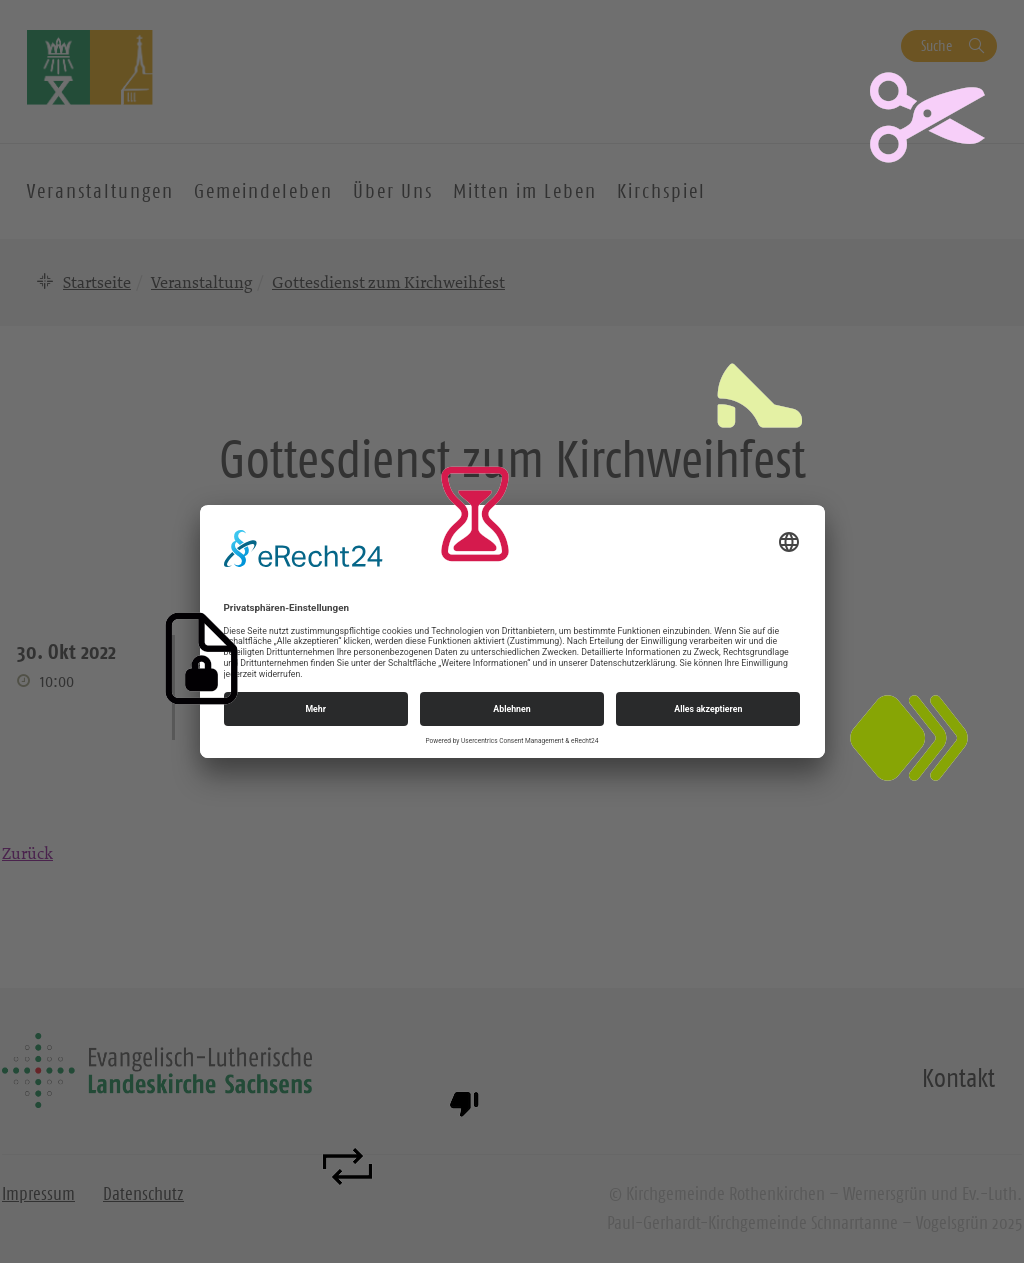  Describe the element at coordinates (464, 1103) in the screenshot. I see `dislike or downvote content` at that location.